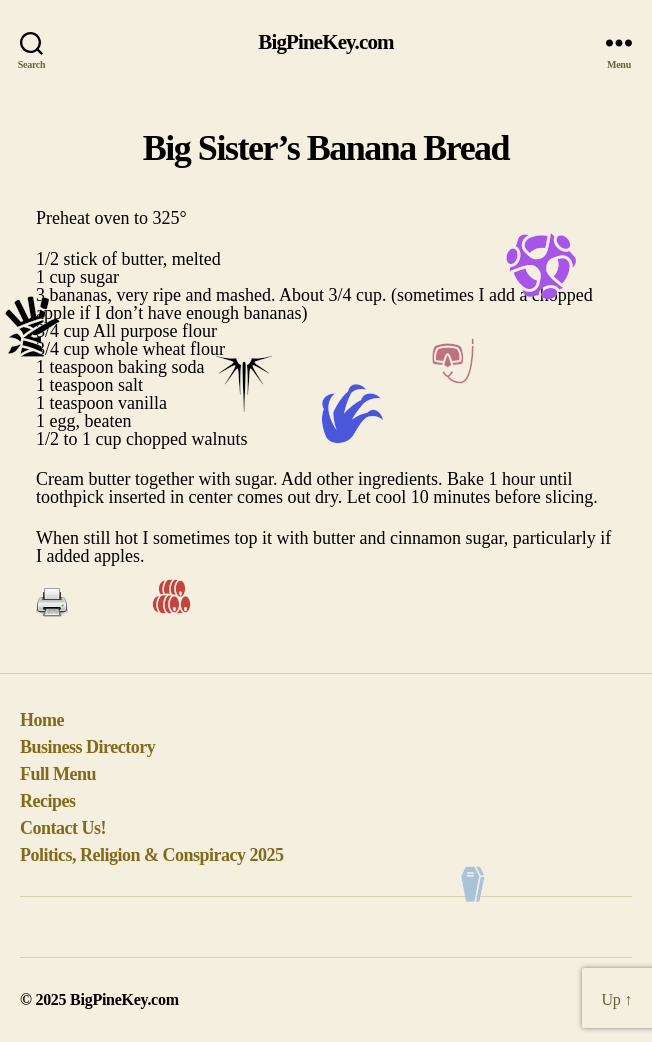  What do you see at coordinates (352, 412) in the screenshot?
I see `enemy grab or grapple attack in a game` at bounding box center [352, 412].